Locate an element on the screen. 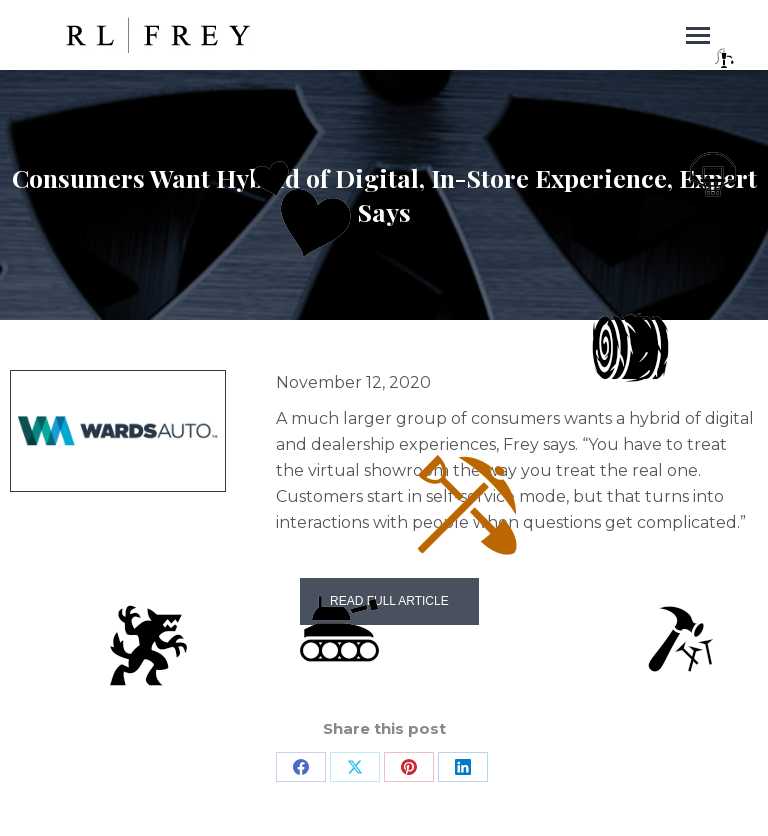  access construction or building tools is located at coordinates (681, 639).